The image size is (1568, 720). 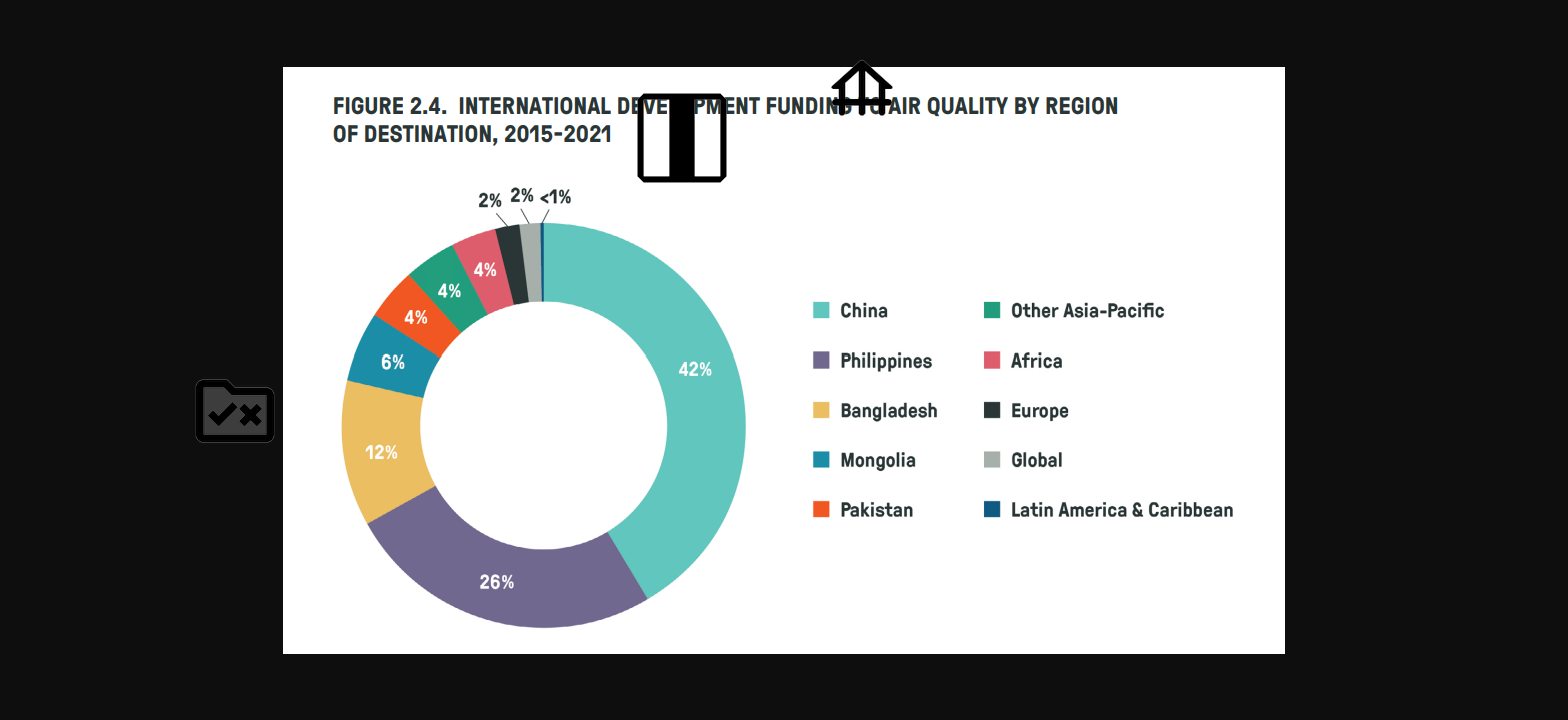 I want to click on view property foundation details, so click(x=862, y=89).